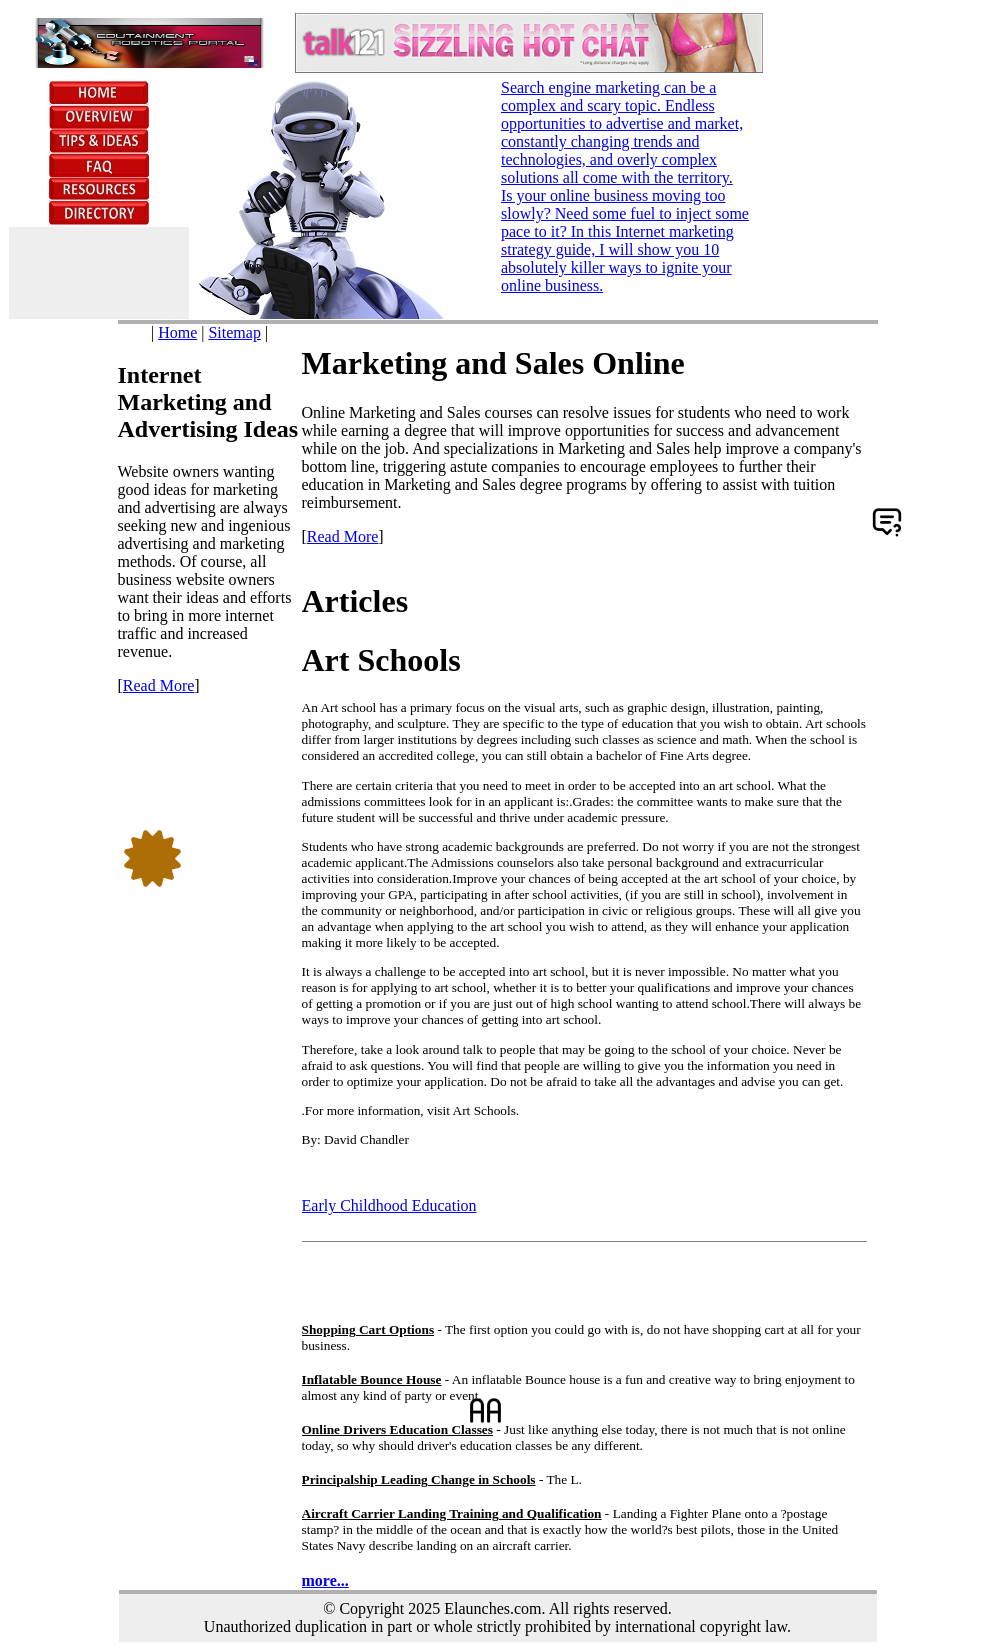 Image resolution: width=995 pixels, height=1650 pixels. I want to click on access help or FAQ chat, so click(887, 521).